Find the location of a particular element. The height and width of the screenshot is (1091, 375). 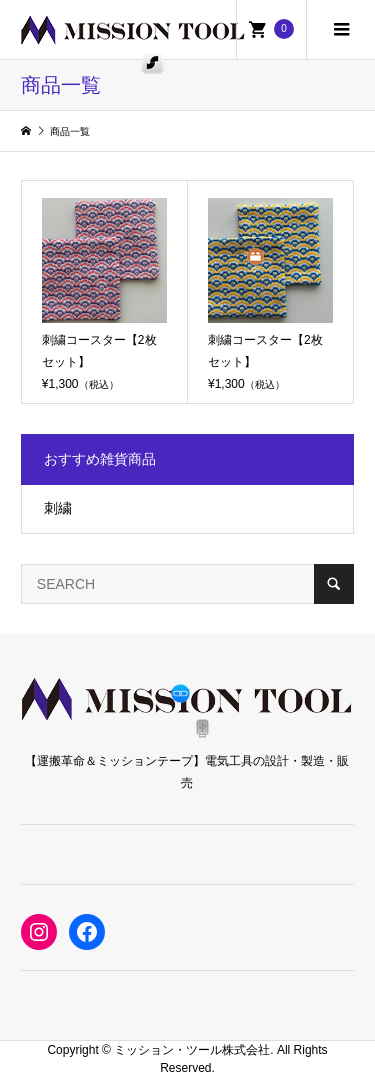

open screenpipe app is located at coordinates (152, 62).